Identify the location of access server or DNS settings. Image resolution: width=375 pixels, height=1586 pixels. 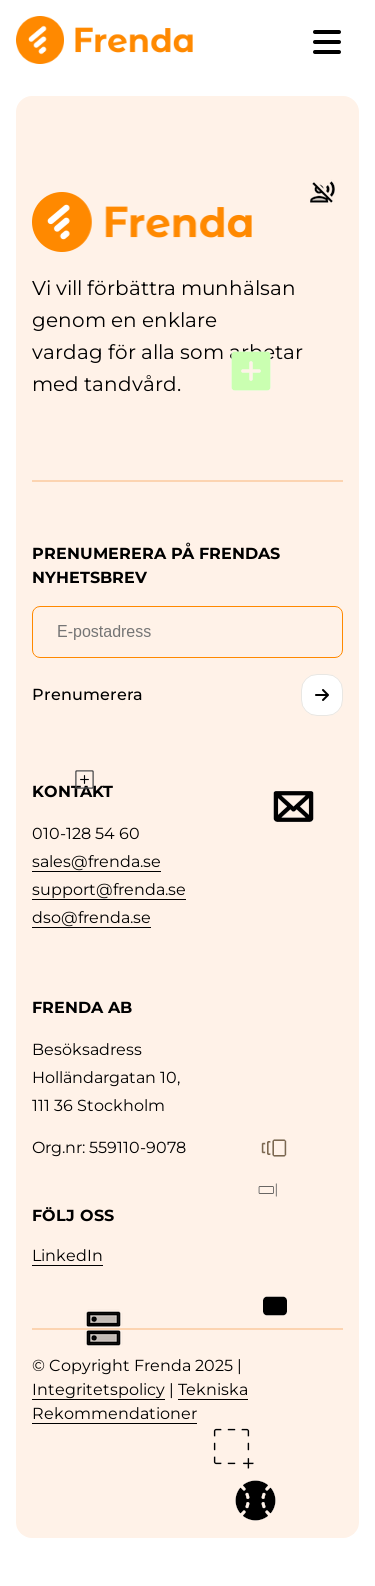
(103, 1328).